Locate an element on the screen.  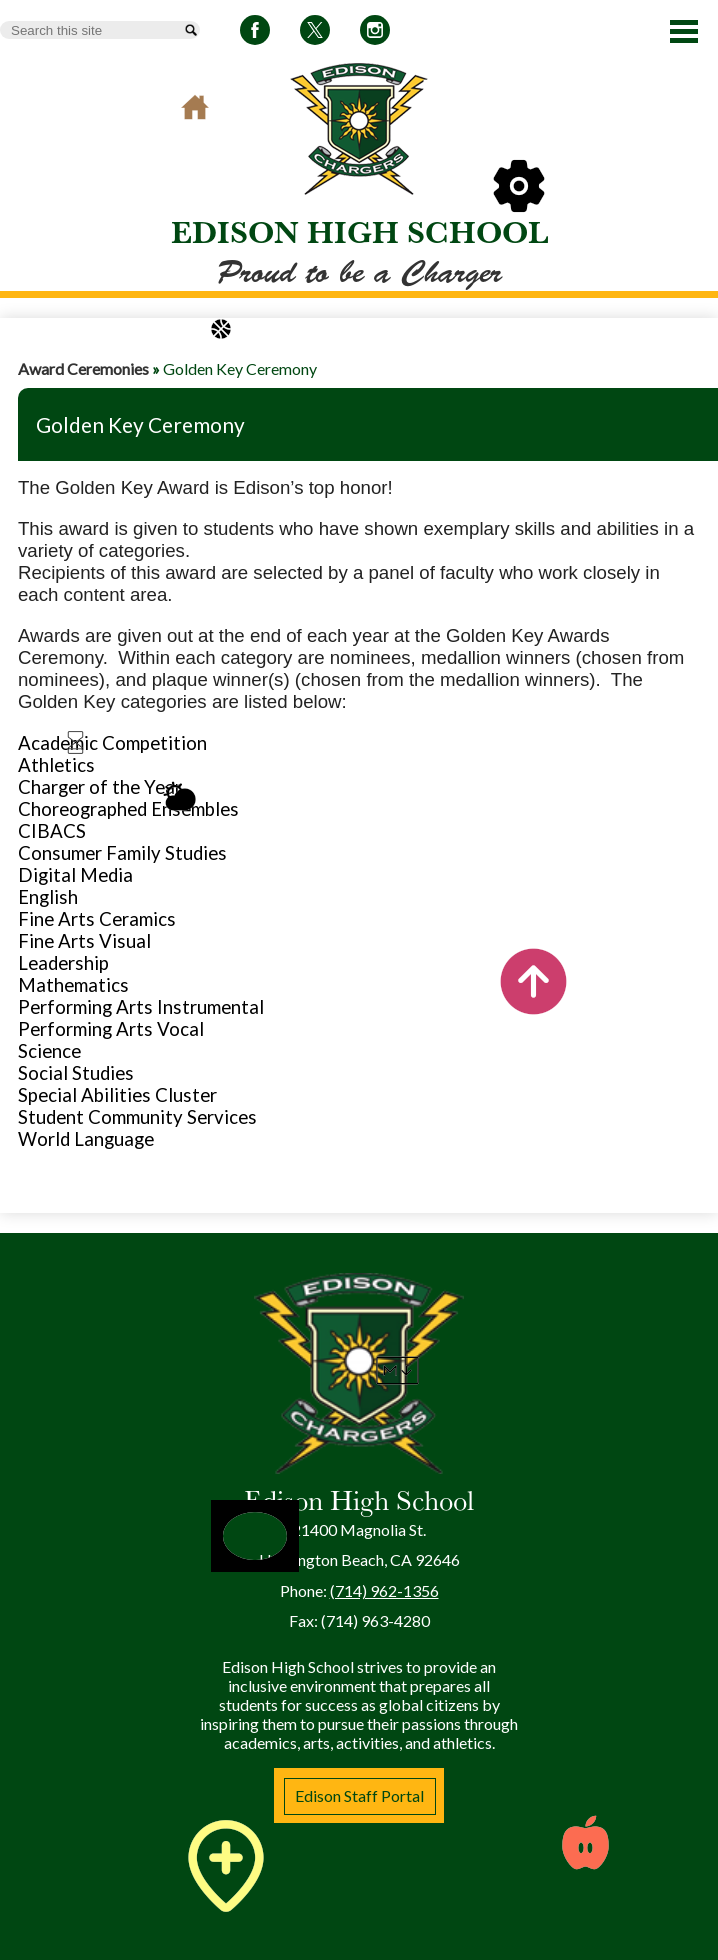
access nutrition information is located at coordinates (585, 1842).